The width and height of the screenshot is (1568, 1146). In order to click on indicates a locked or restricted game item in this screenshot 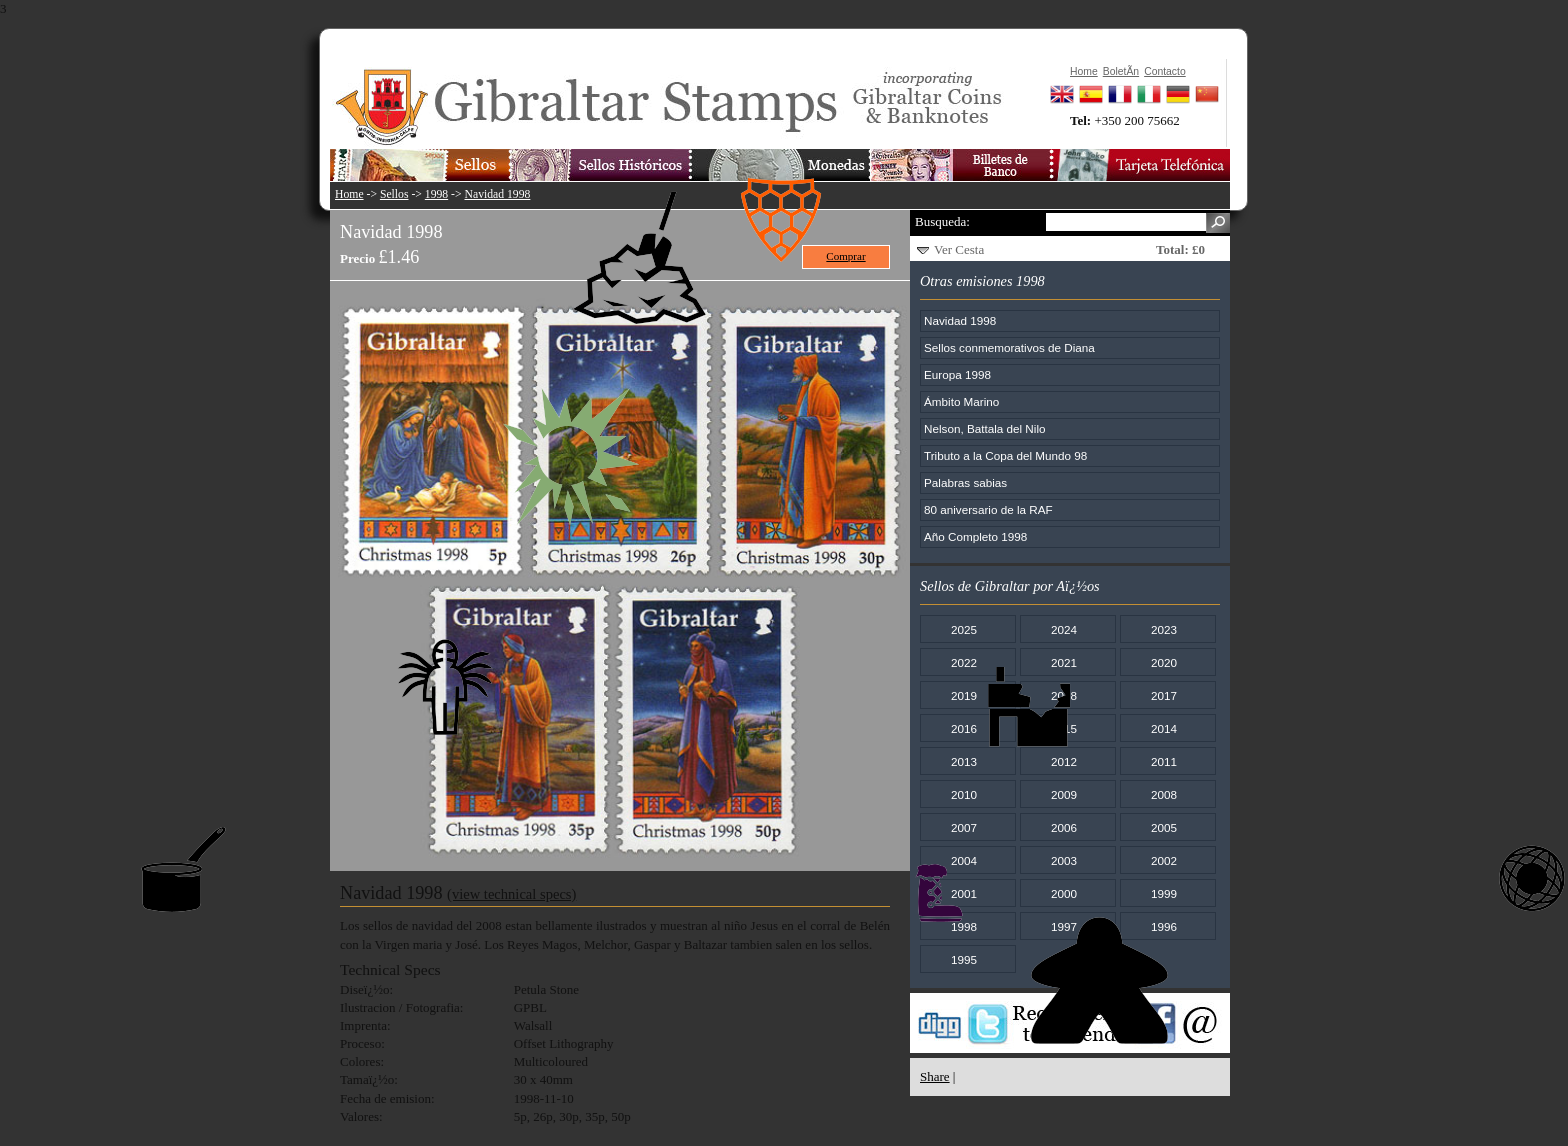, I will do `click(1532, 878)`.